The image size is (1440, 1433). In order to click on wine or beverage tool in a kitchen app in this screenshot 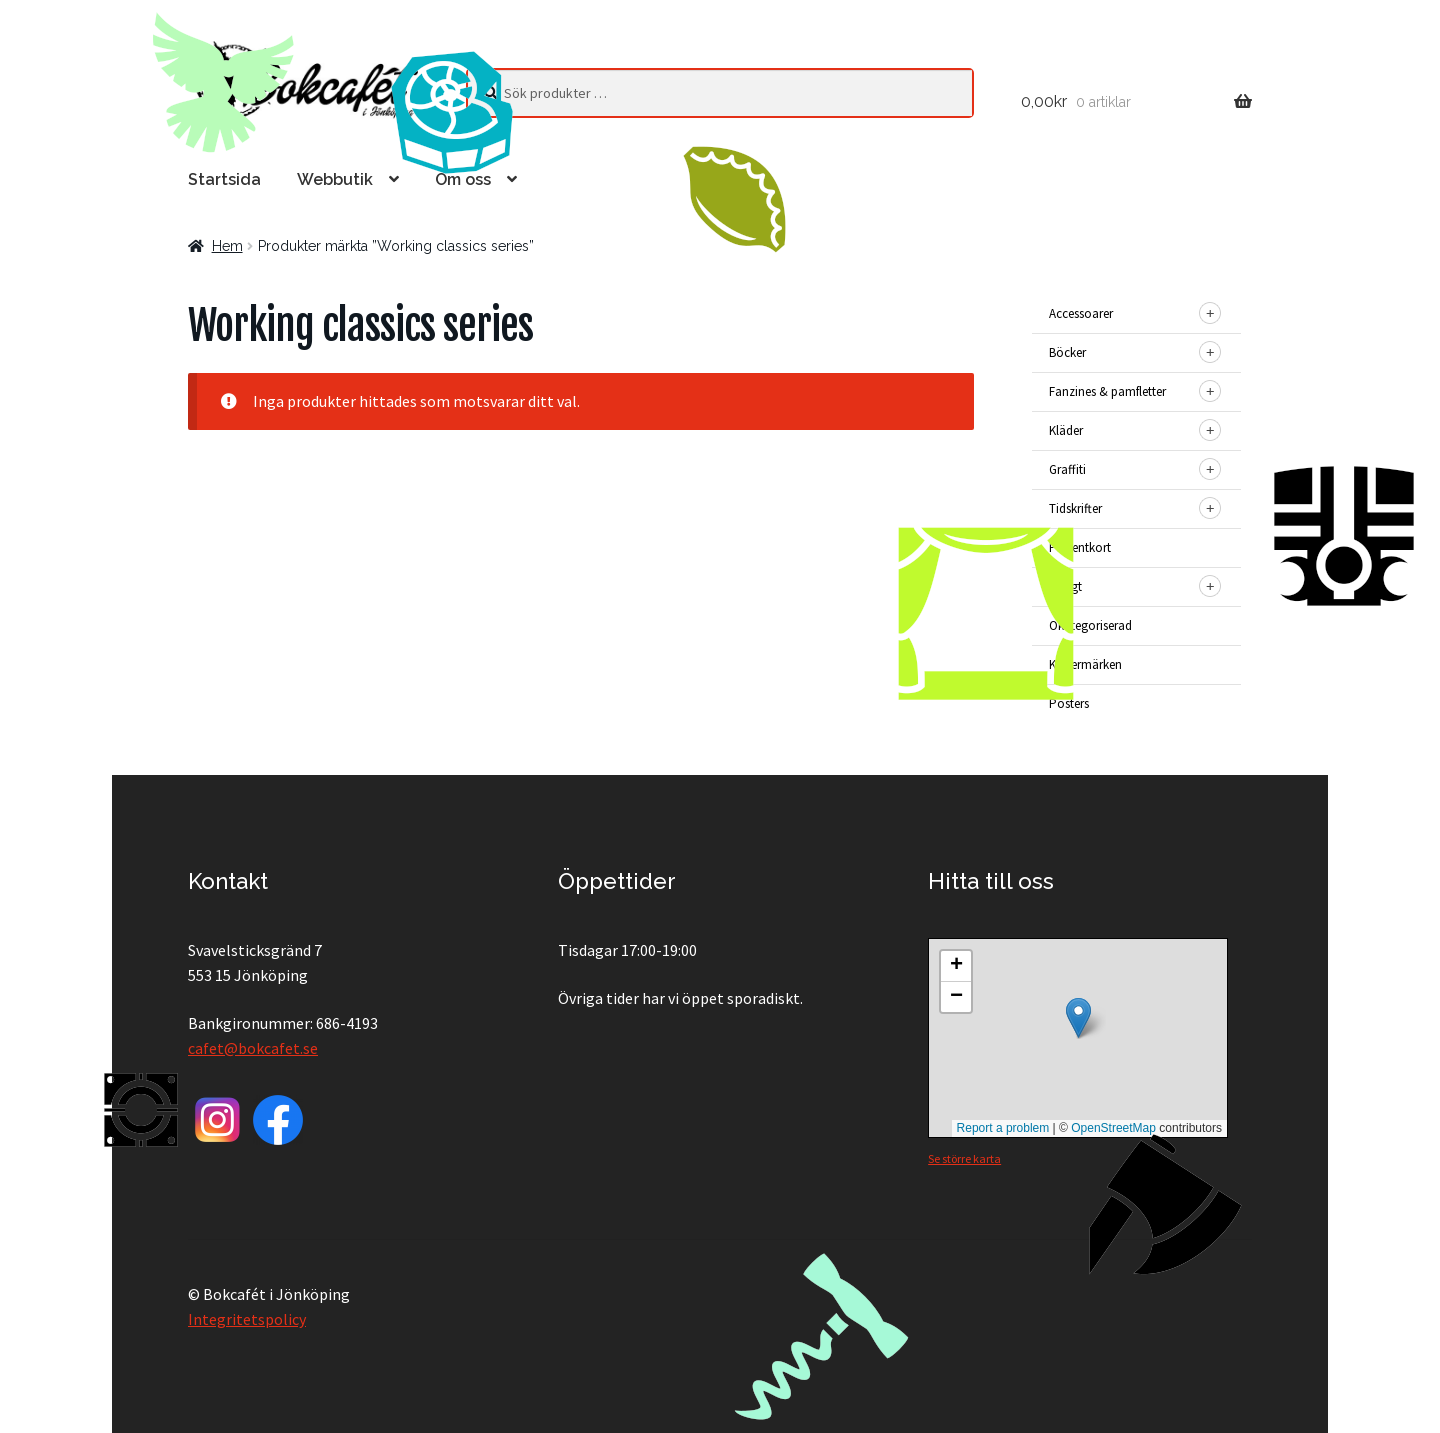, I will do `click(821, 1336)`.